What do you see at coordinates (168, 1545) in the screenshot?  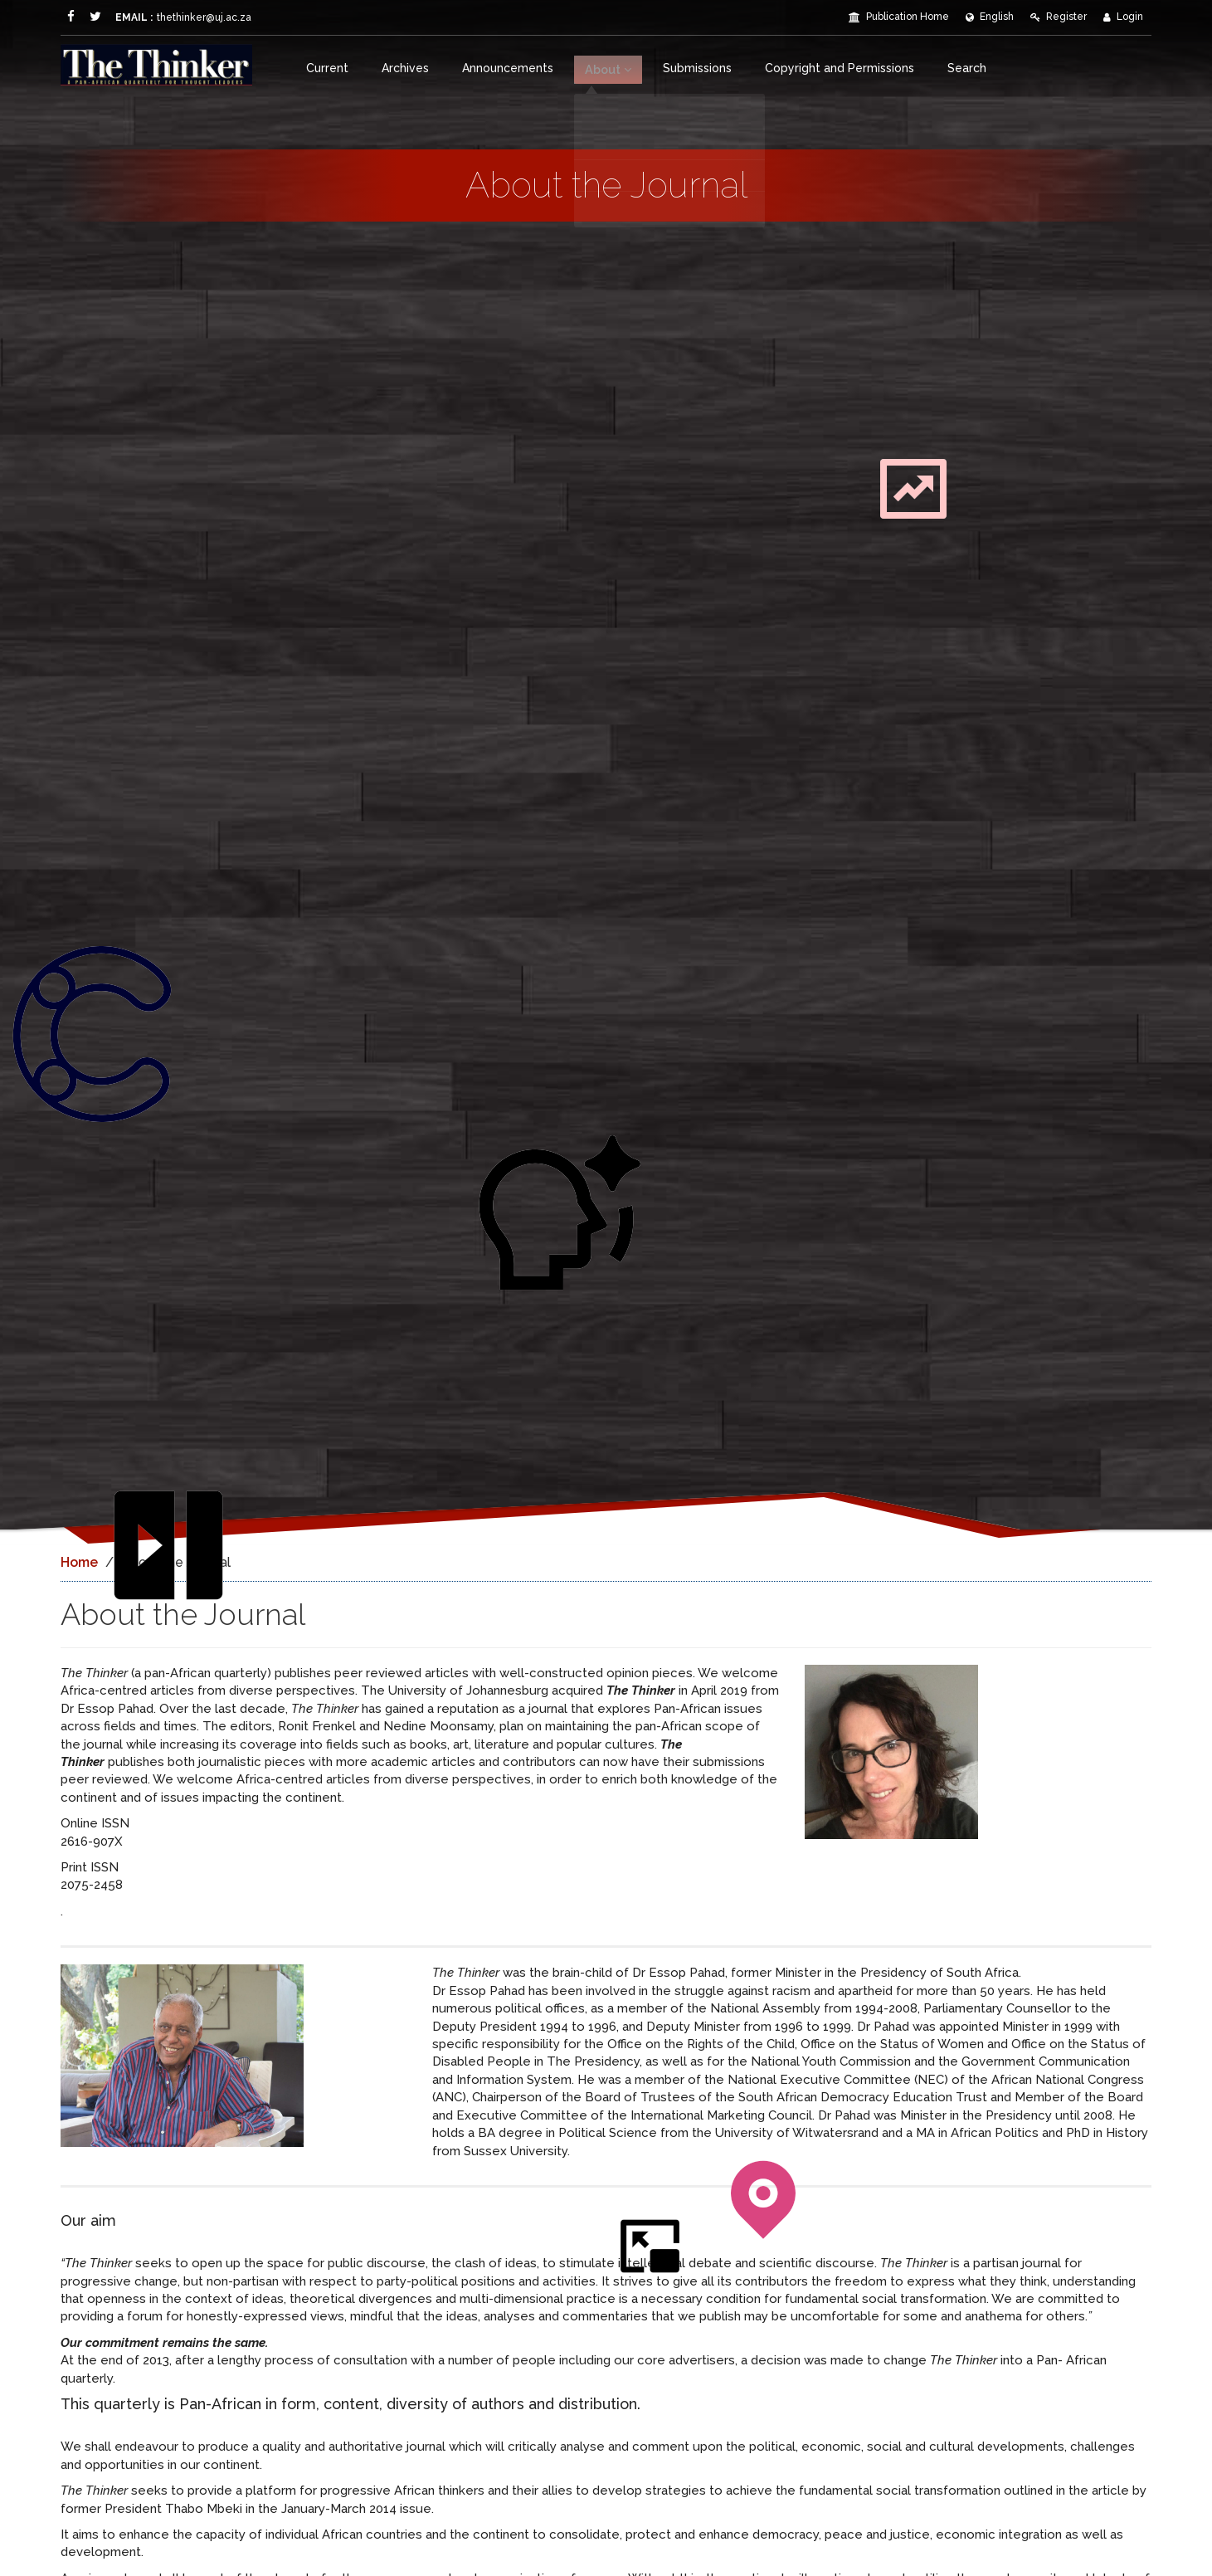 I see `expand the sidebar panel` at bounding box center [168, 1545].